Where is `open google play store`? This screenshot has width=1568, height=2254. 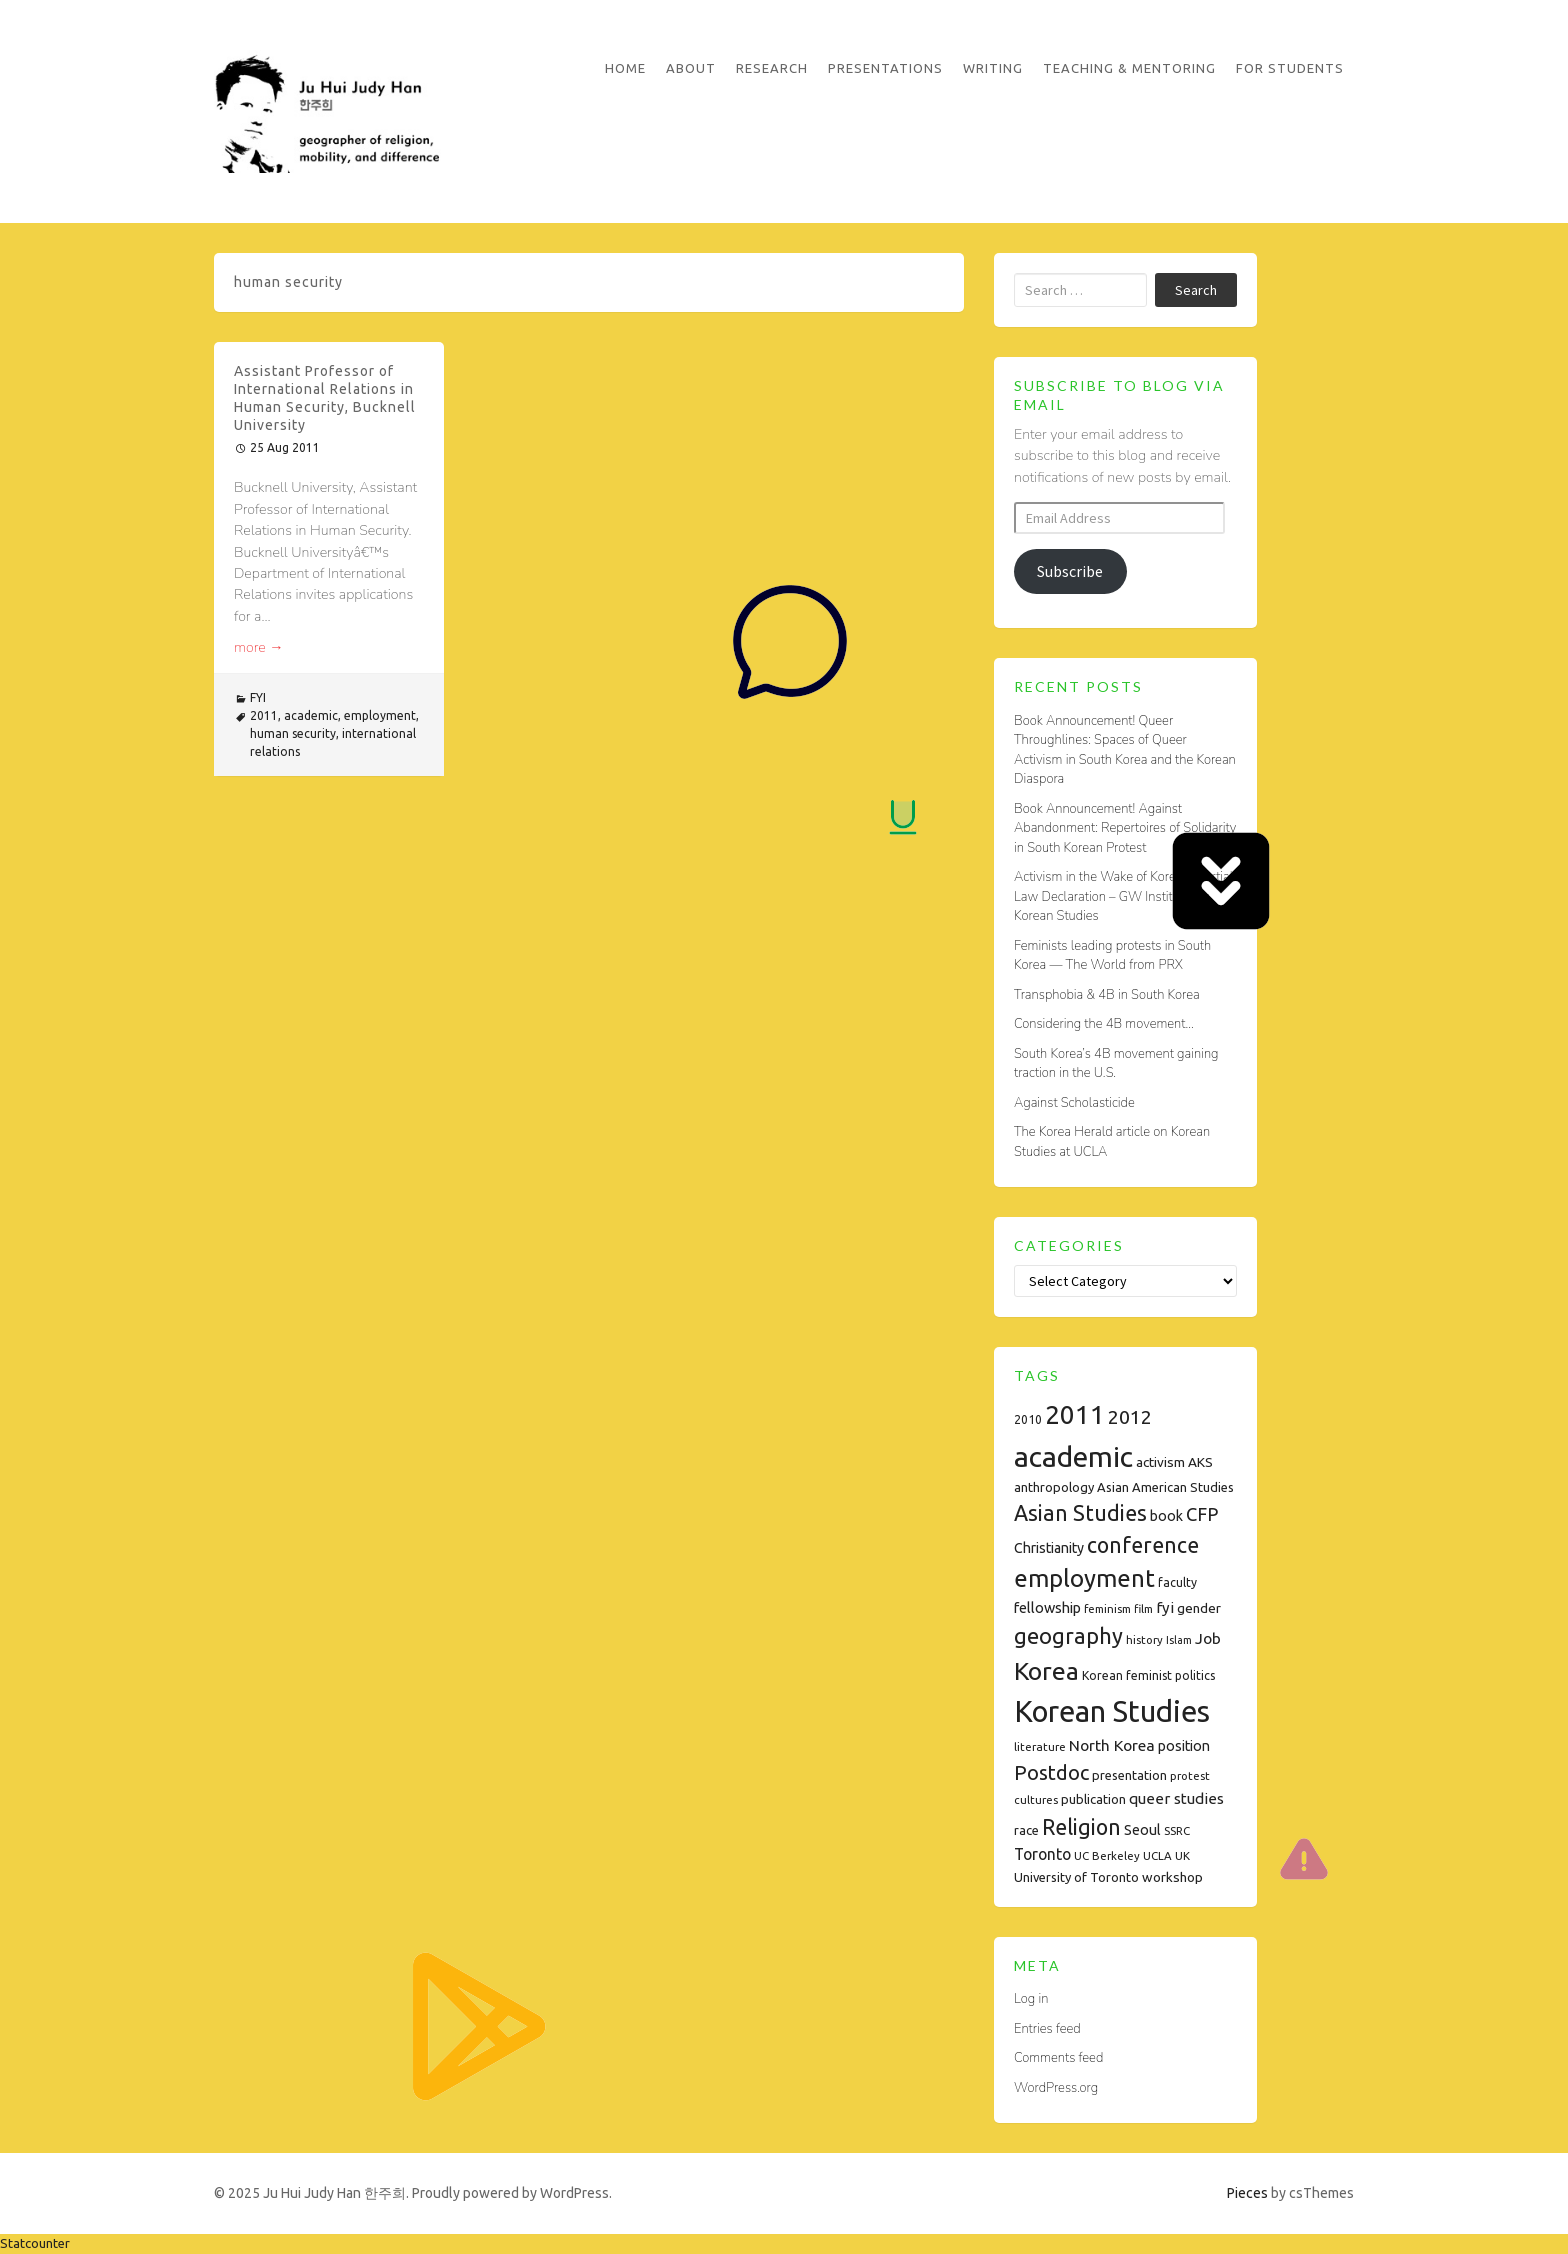
open google play store is located at coordinates (466, 2026).